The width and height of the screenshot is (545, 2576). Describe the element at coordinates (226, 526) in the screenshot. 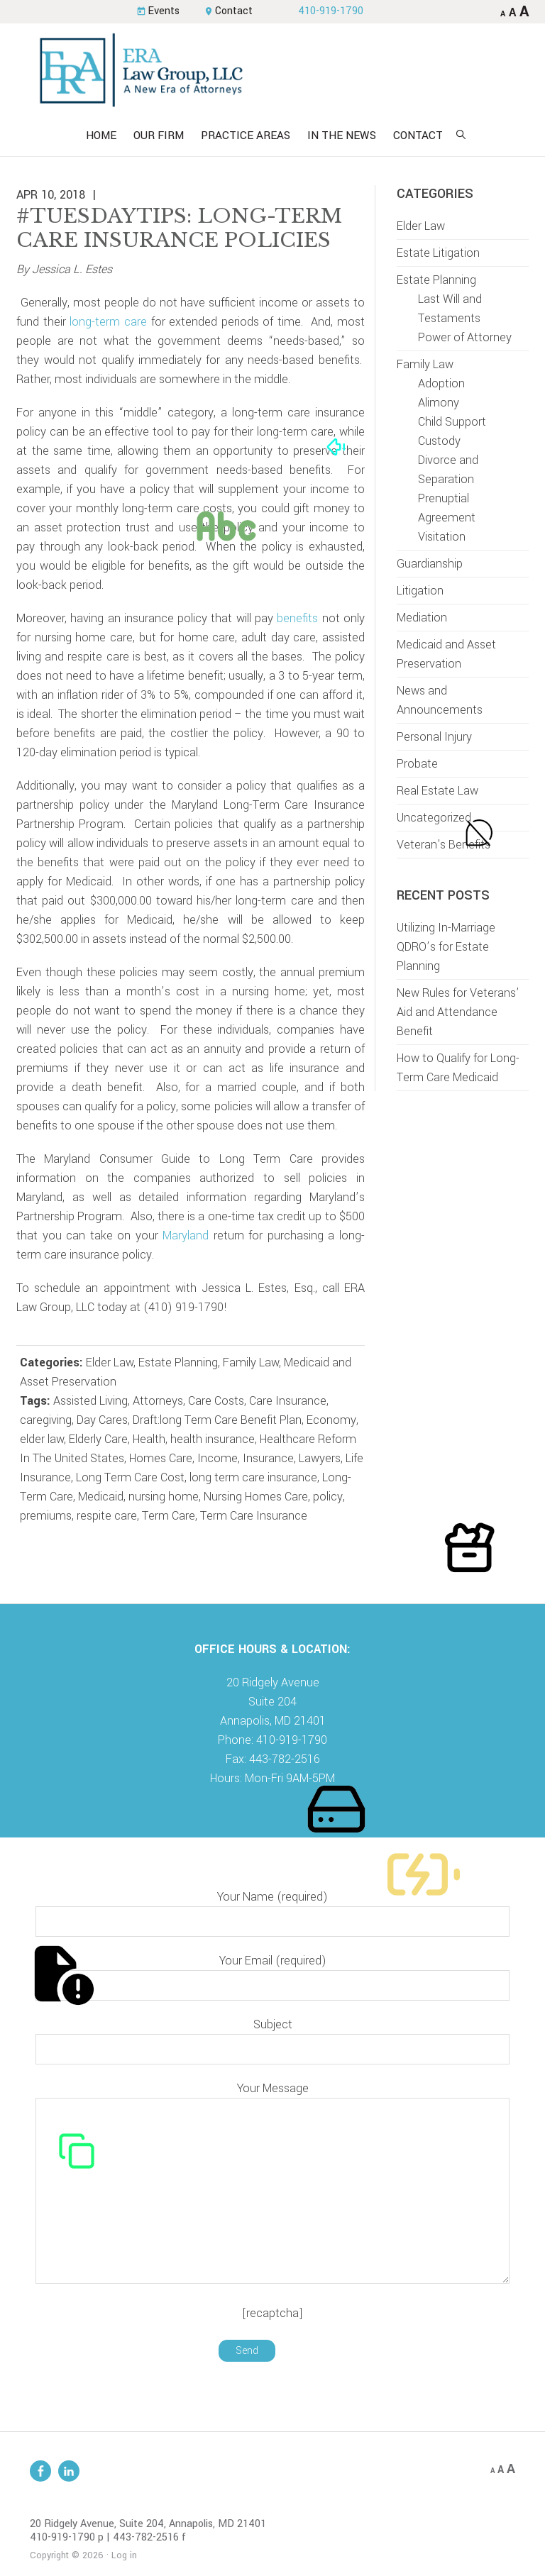

I see `access text formatting options` at that location.